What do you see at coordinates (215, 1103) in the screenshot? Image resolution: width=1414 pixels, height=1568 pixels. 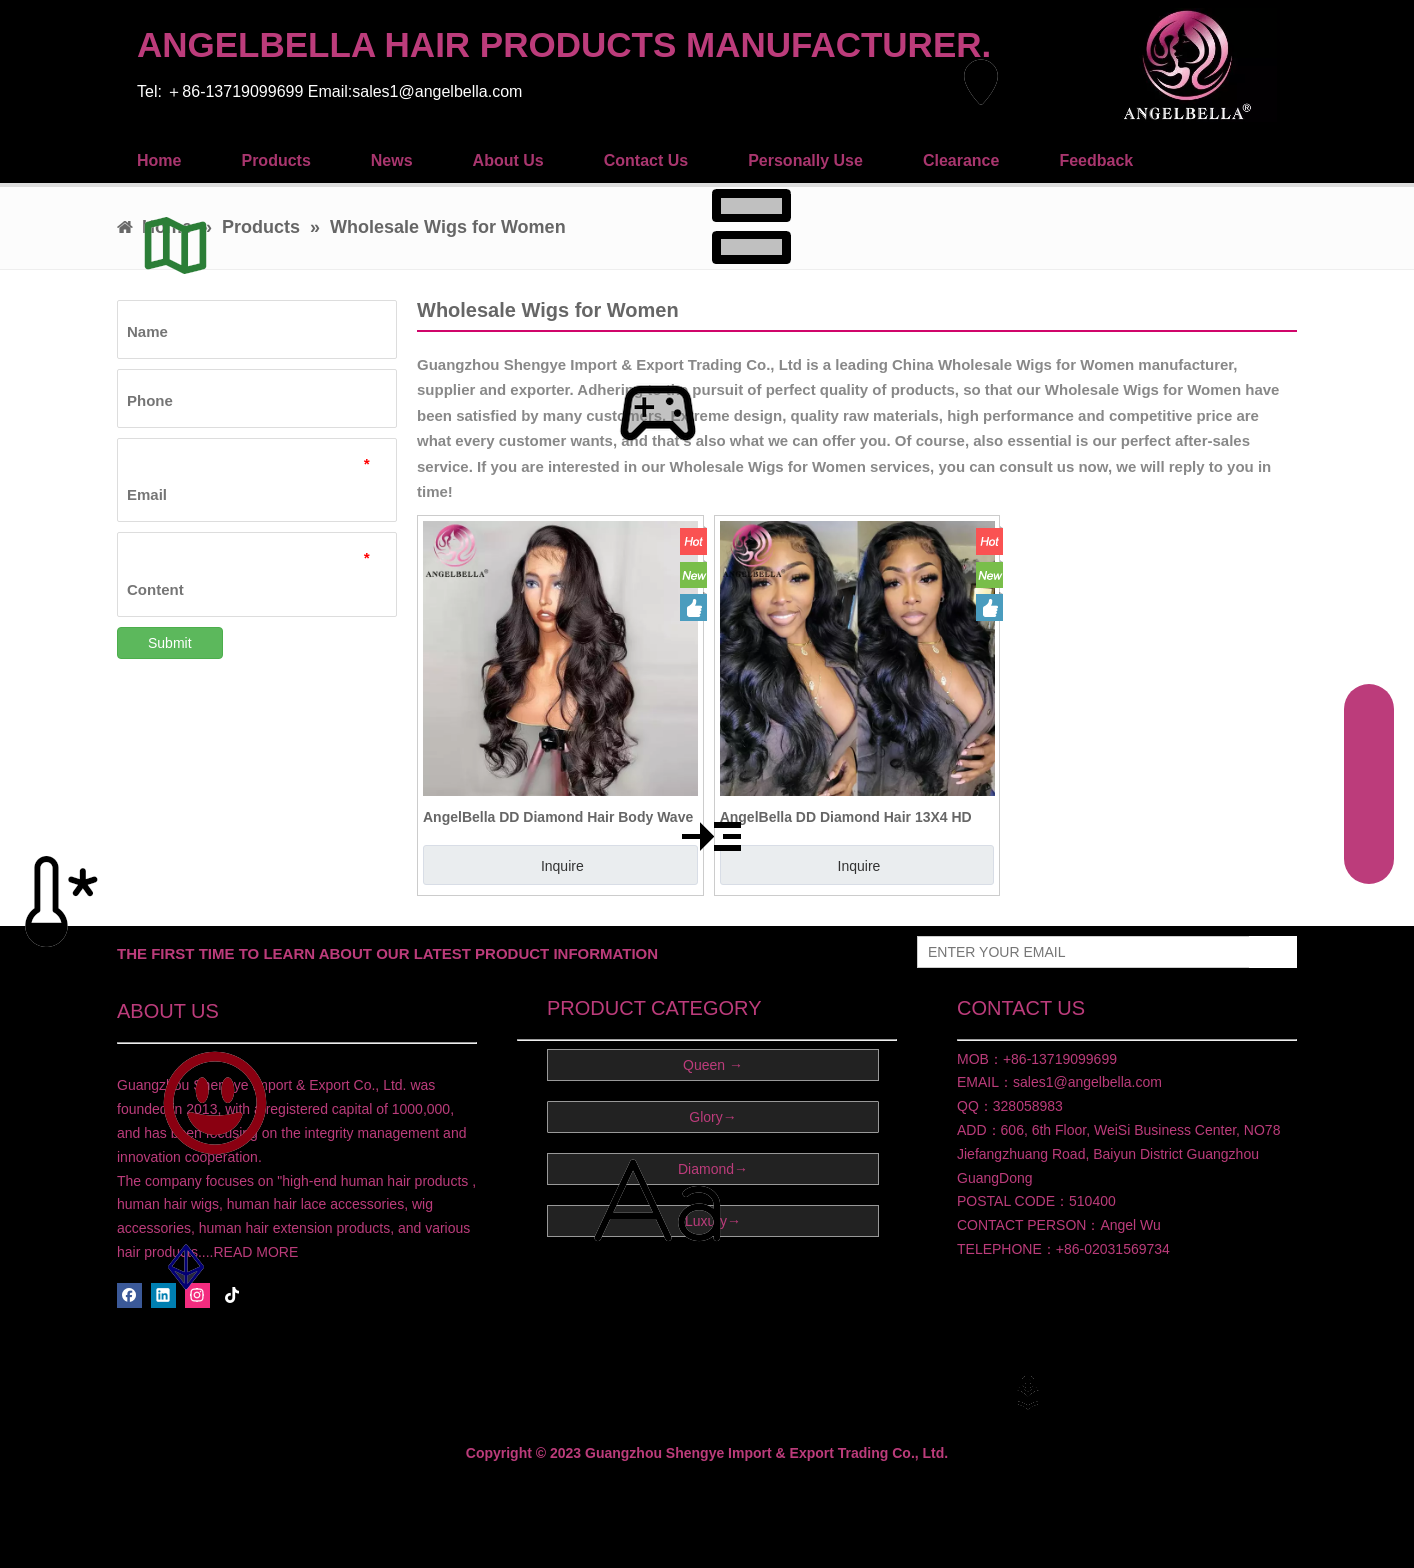 I see `insert a grinning emoji into your message` at bounding box center [215, 1103].